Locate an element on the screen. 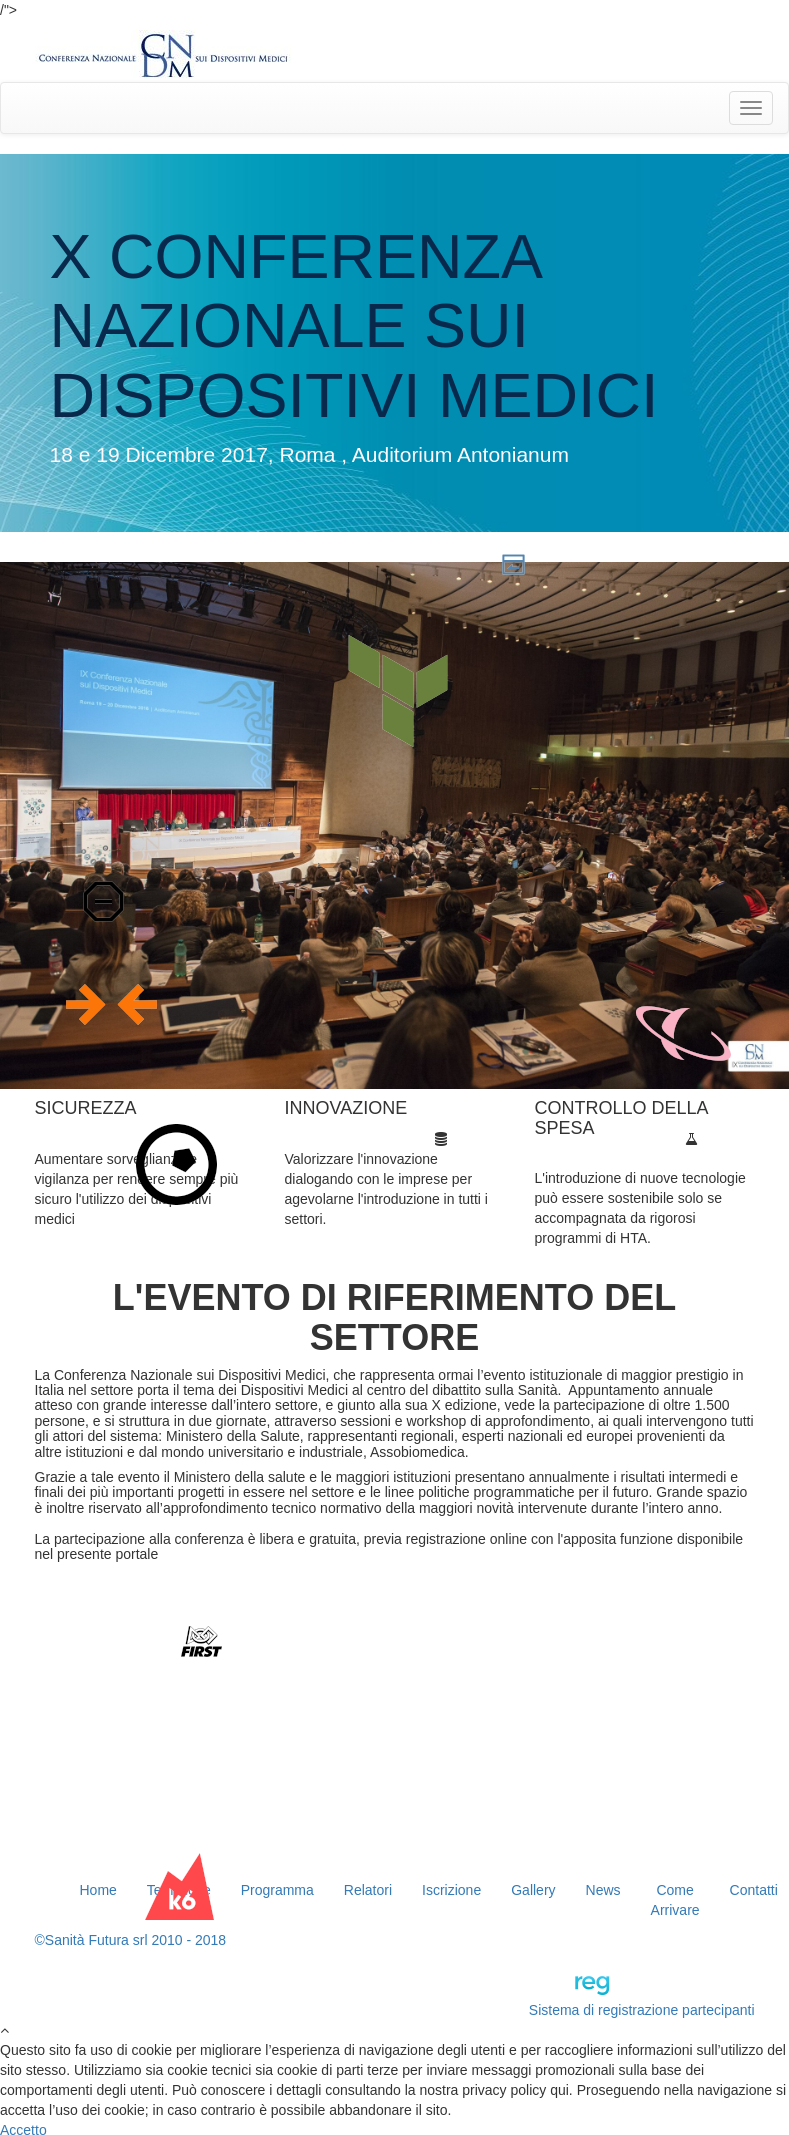 The height and width of the screenshot is (2135, 789). saturn brand logo is located at coordinates (683, 1033).